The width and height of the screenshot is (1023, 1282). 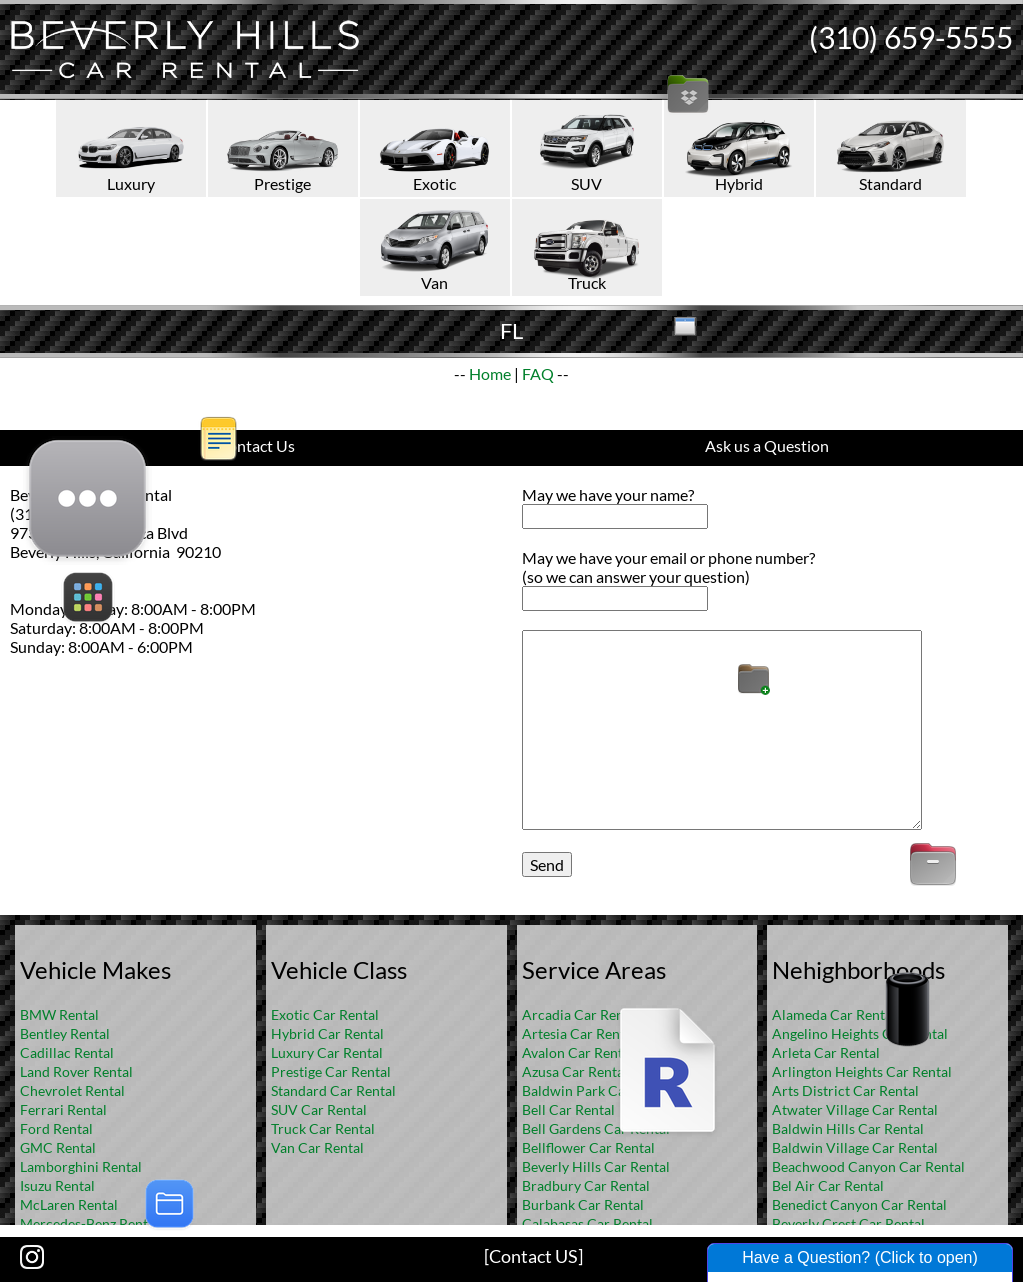 I want to click on compactflash memory card storage device, so click(x=685, y=326).